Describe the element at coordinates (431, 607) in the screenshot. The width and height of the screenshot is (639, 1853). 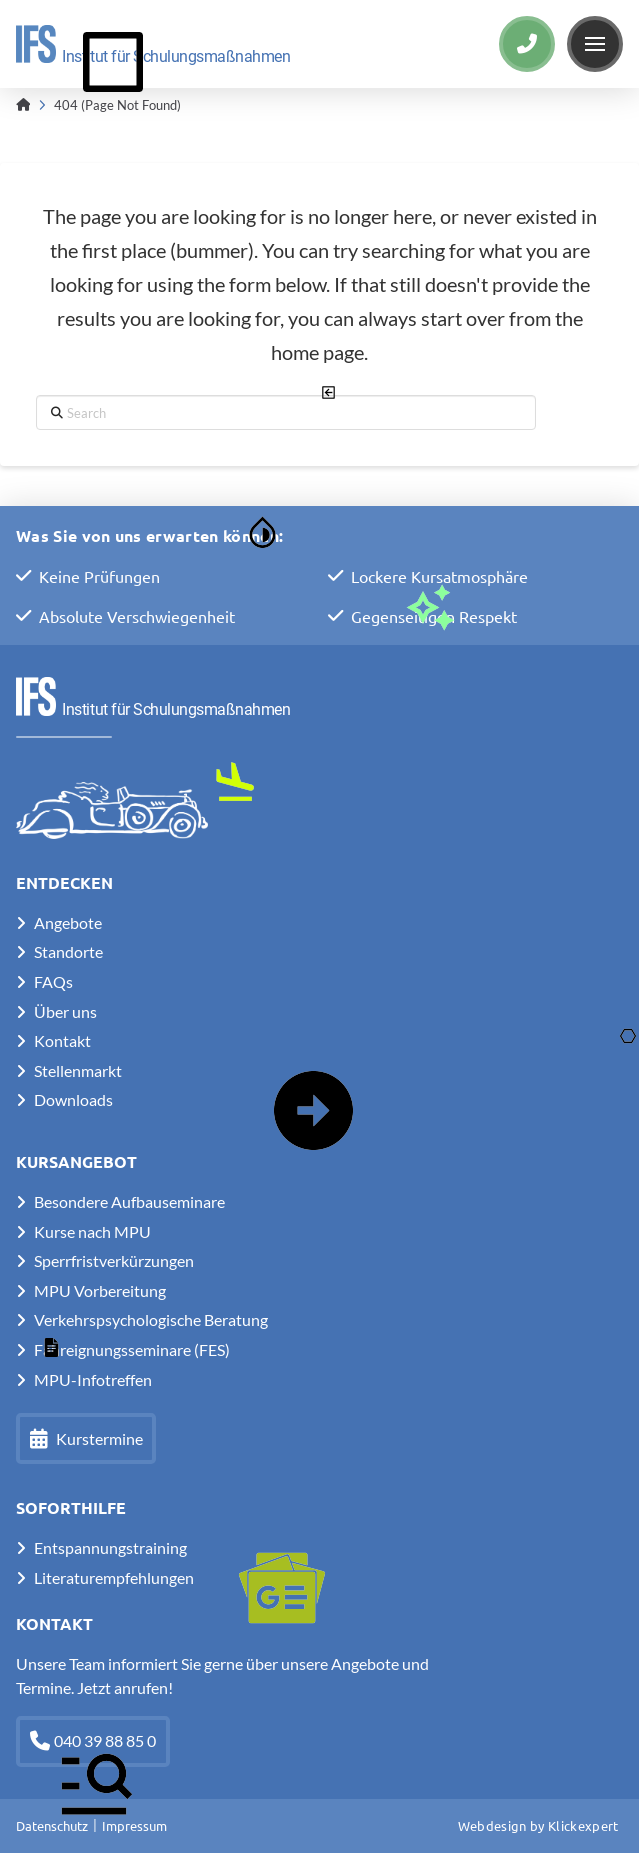
I see `indicates AI-generated or enhanced content` at that location.